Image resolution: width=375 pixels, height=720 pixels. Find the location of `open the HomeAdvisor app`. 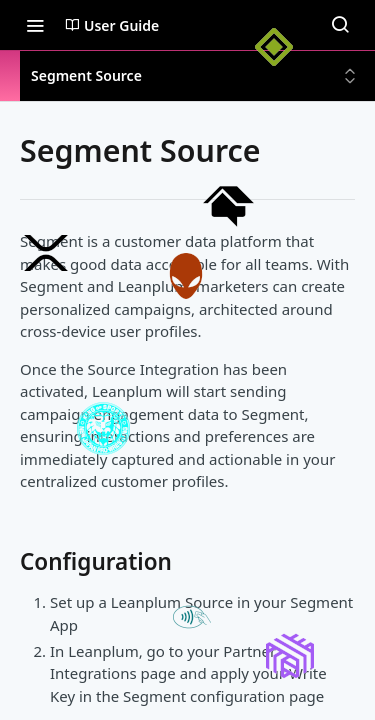

open the HomeAdvisor app is located at coordinates (228, 206).